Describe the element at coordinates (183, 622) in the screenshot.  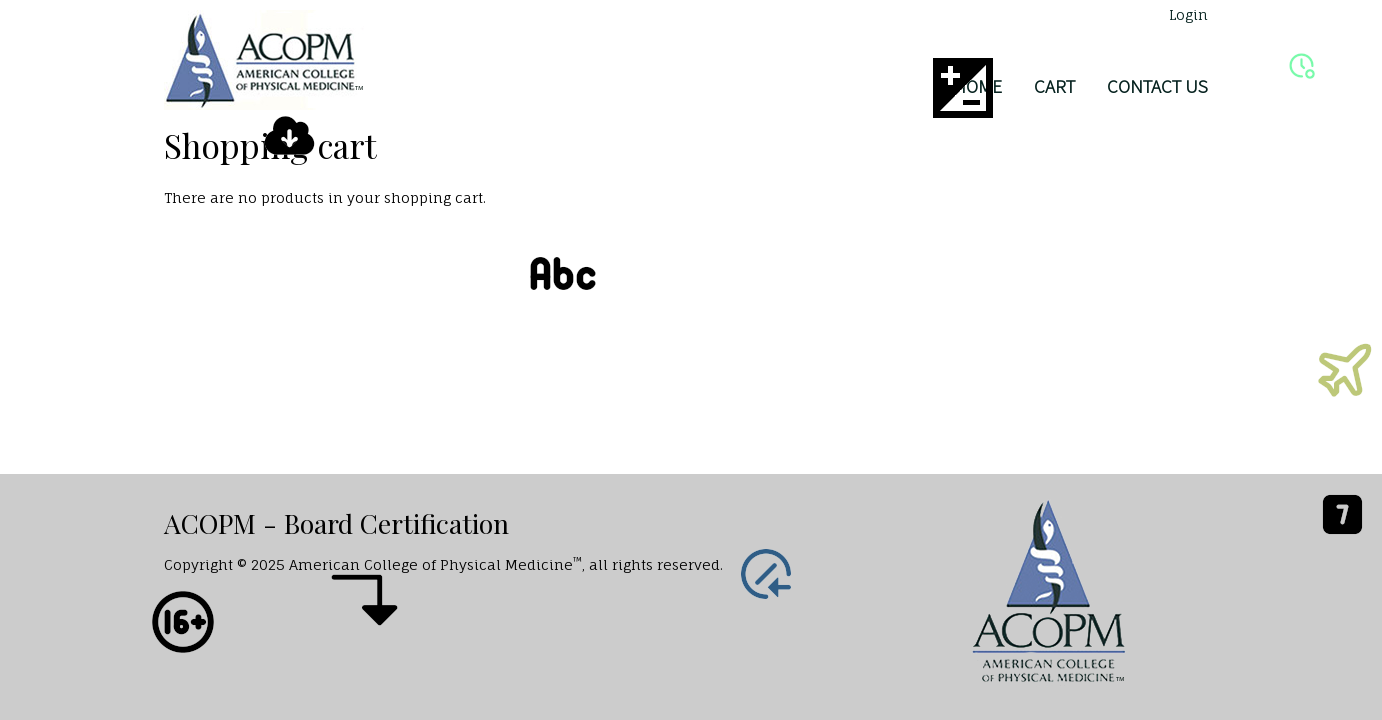
I see `indicates content rated for ages 16 and older` at that location.